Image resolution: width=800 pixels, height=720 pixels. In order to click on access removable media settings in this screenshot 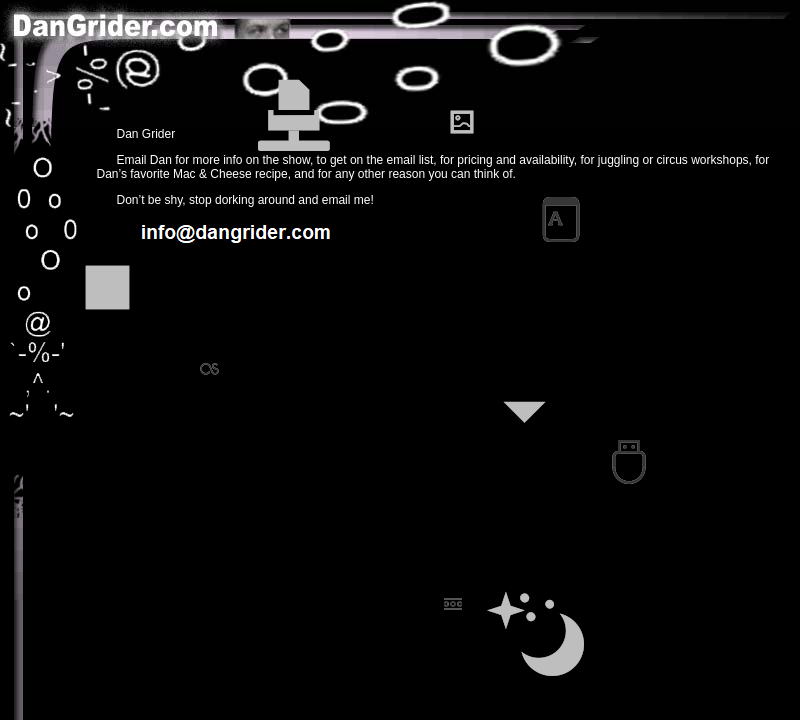, I will do `click(629, 462)`.